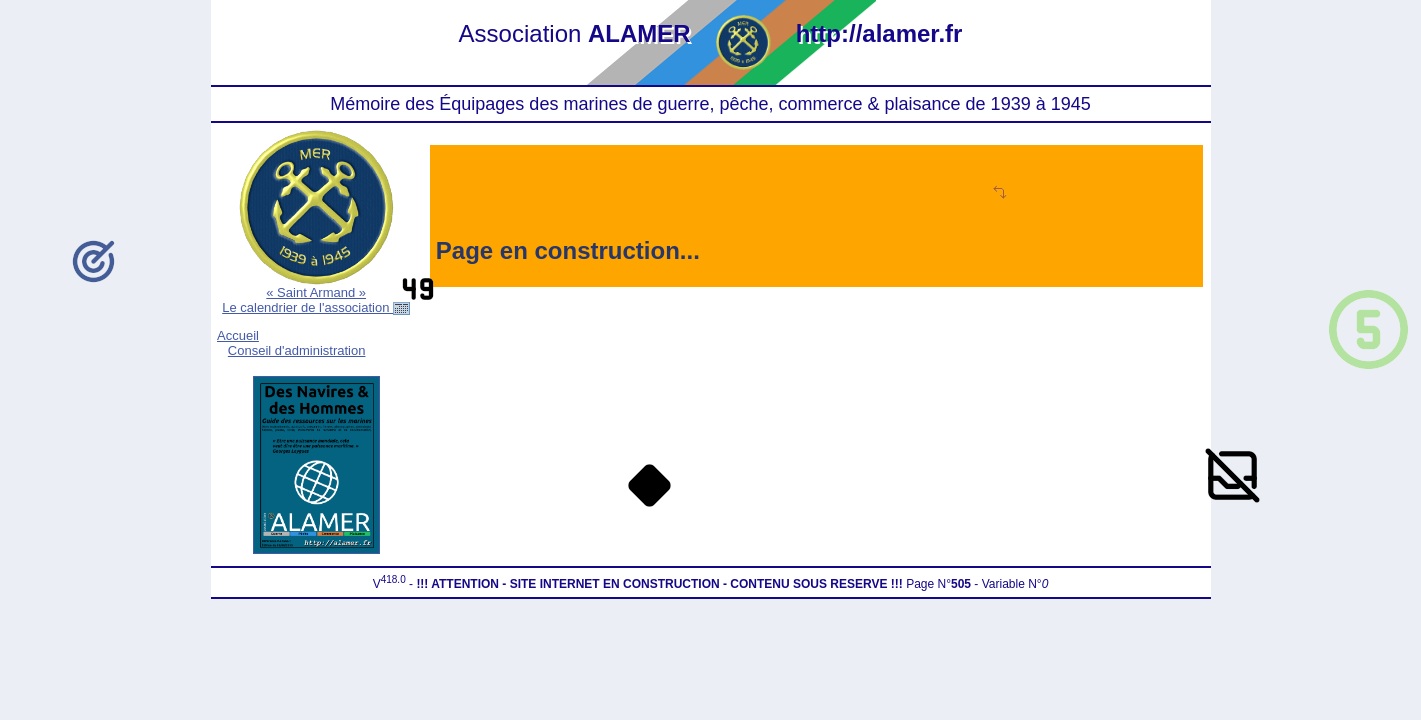 The height and width of the screenshot is (720, 1421). What do you see at coordinates (418, 289) in the screenshot?
I see `indicates item number 49 in a list or sequence` at bounding box center [418, 289].